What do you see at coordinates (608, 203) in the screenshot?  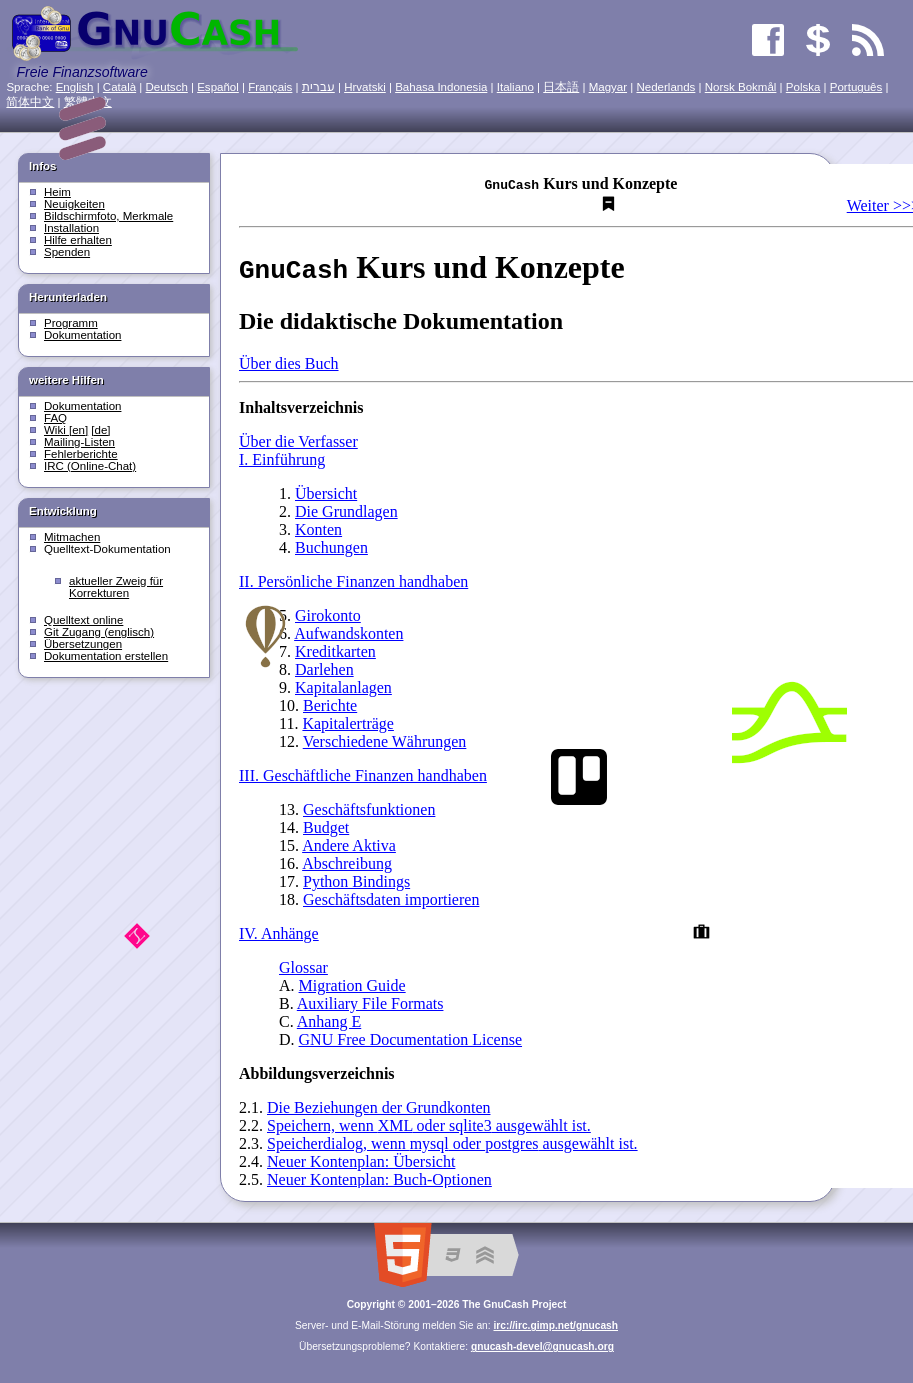 I see `remove from saved bookmarks` at bounding box center [608, 203].